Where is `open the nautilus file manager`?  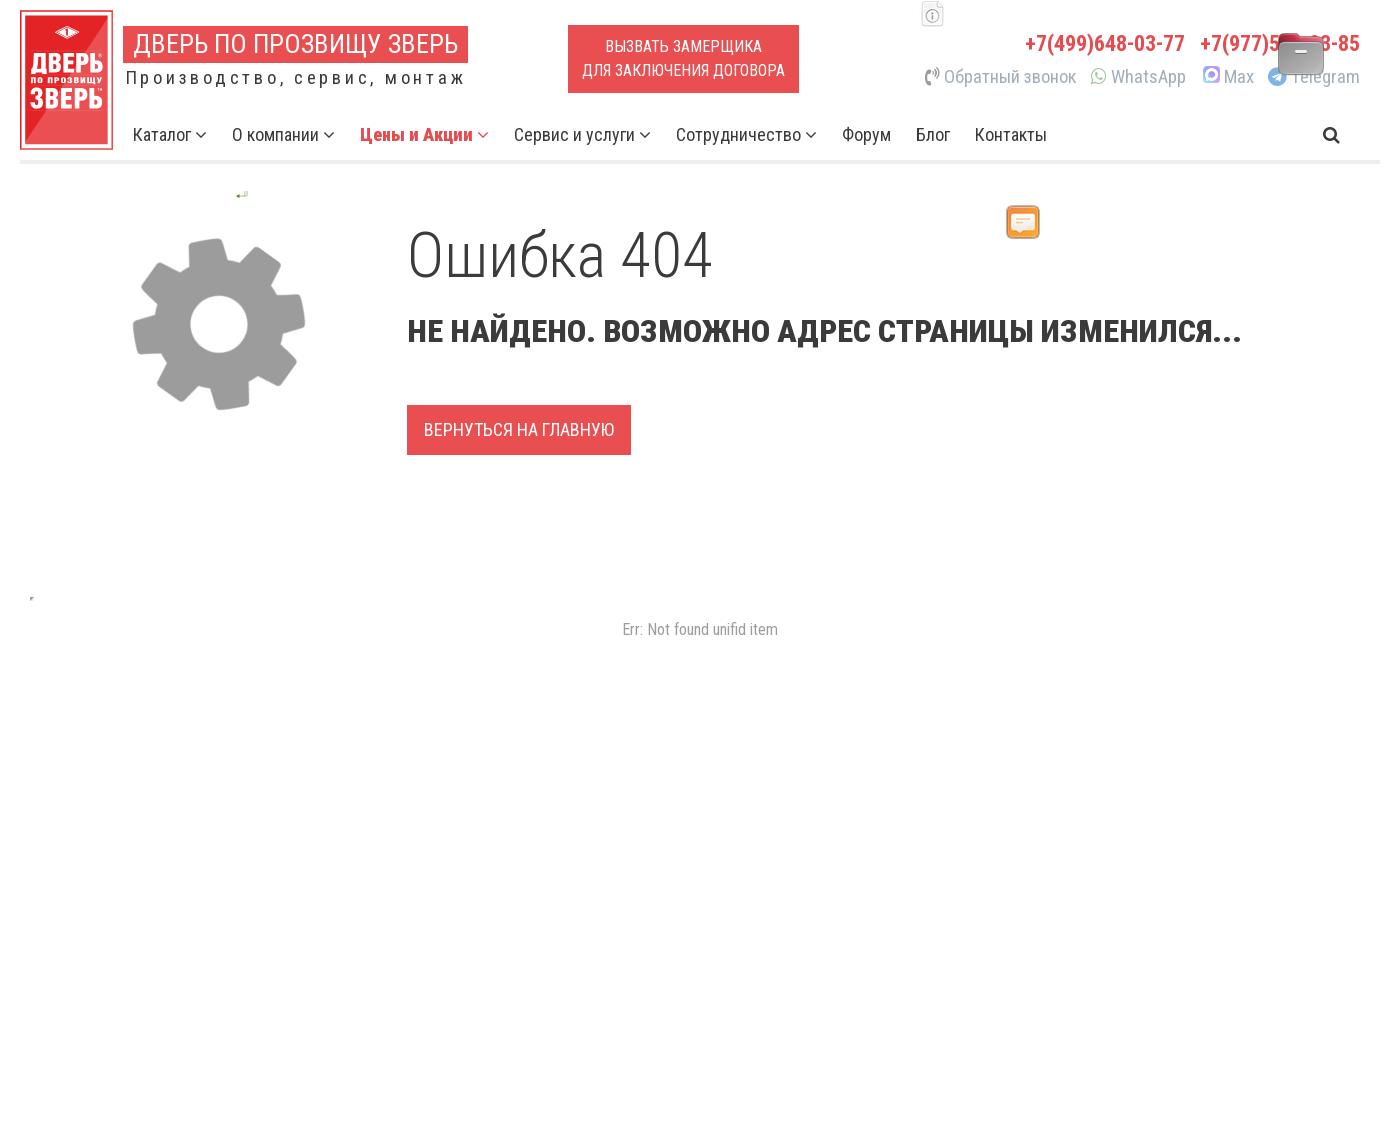 open the nautilus file manager is located at coordinates (1301, 54).